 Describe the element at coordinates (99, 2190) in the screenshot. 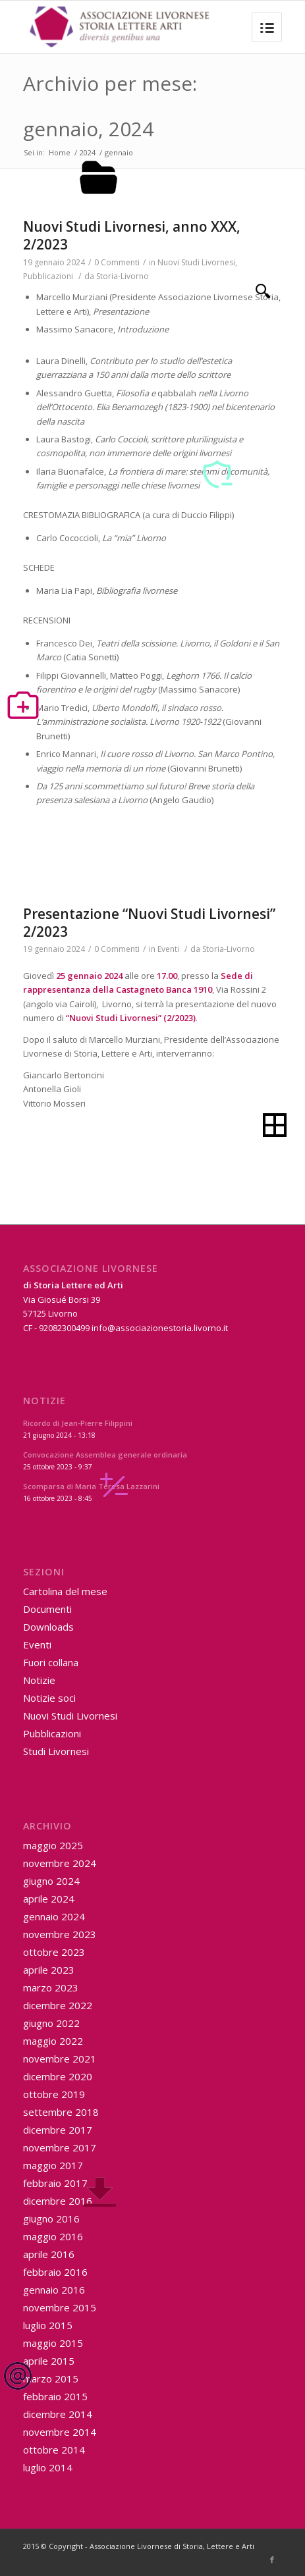

I see `download a file or content` at that location.